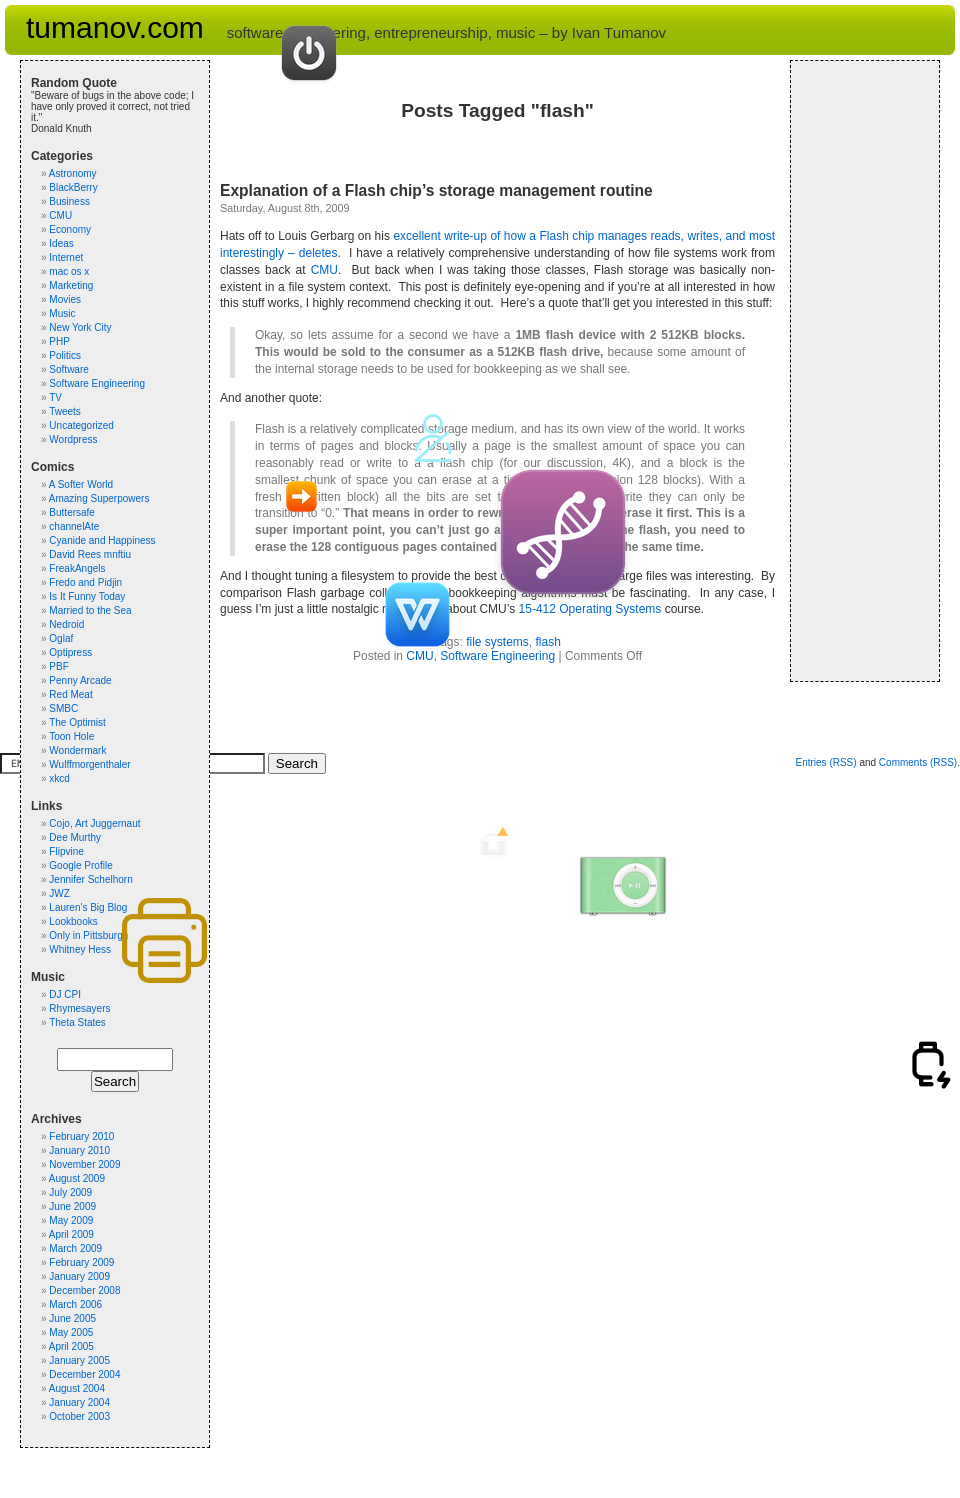 The height and width of the screenshot is (1498, 960). Describe the element at coordinates (433, 438) in the screenshot. I see `fasten seatbelt reminder indicator` at that location.